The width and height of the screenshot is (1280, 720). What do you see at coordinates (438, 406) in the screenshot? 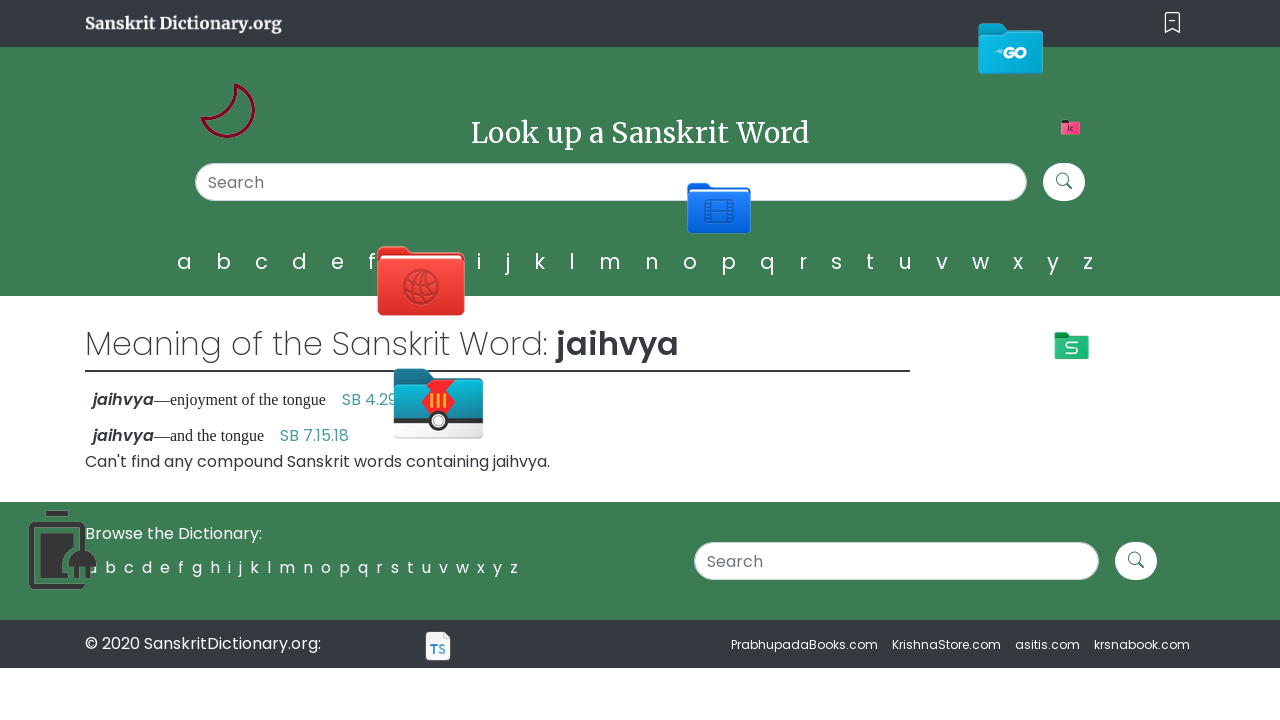
I see `open folder containing pokémon lure ball assets` at bounding box center [438, 406].